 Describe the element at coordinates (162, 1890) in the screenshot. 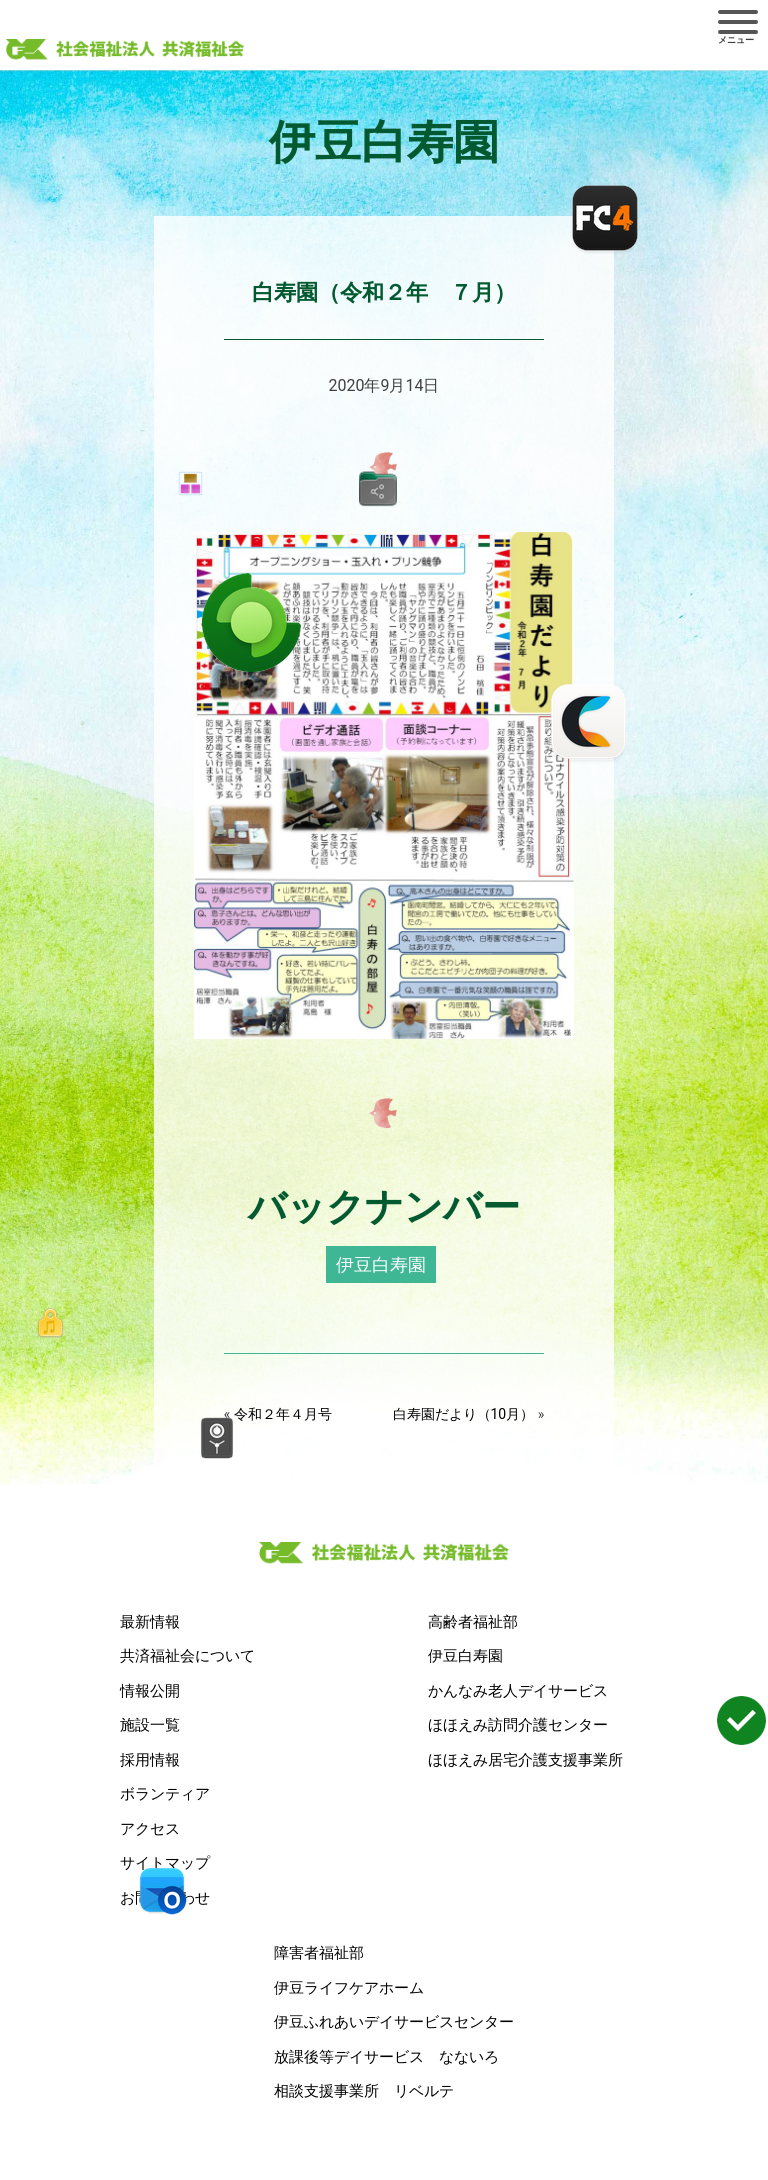

I see `open microsoft outlook email app` at that location.